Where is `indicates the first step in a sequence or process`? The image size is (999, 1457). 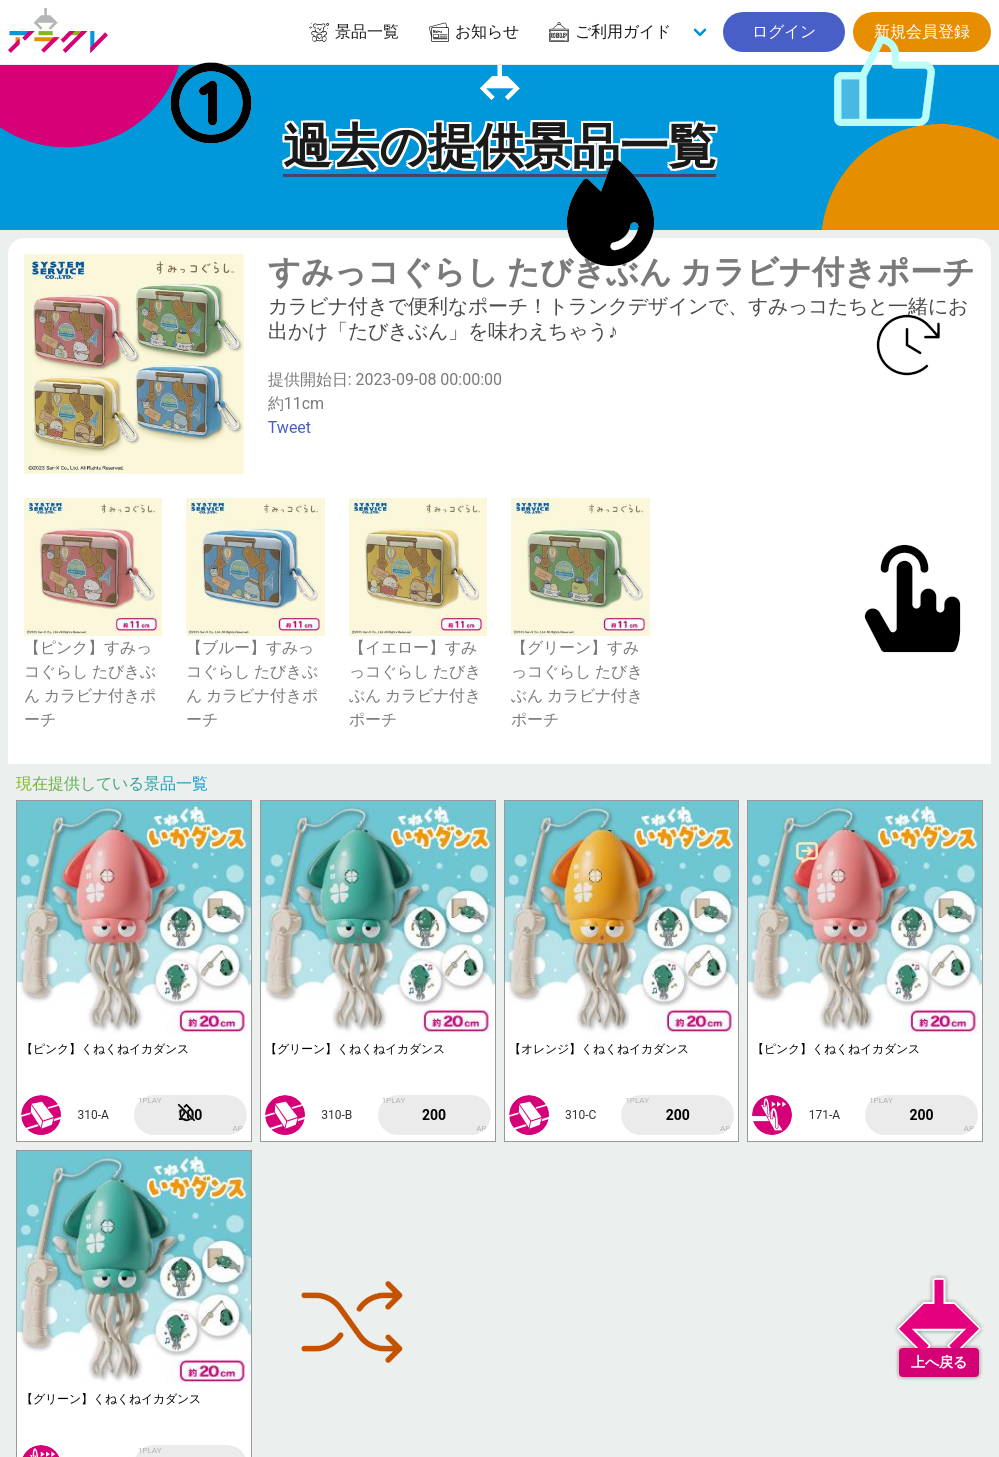 indicates the first step in a sequence or process is located at coordinates (211, 103).